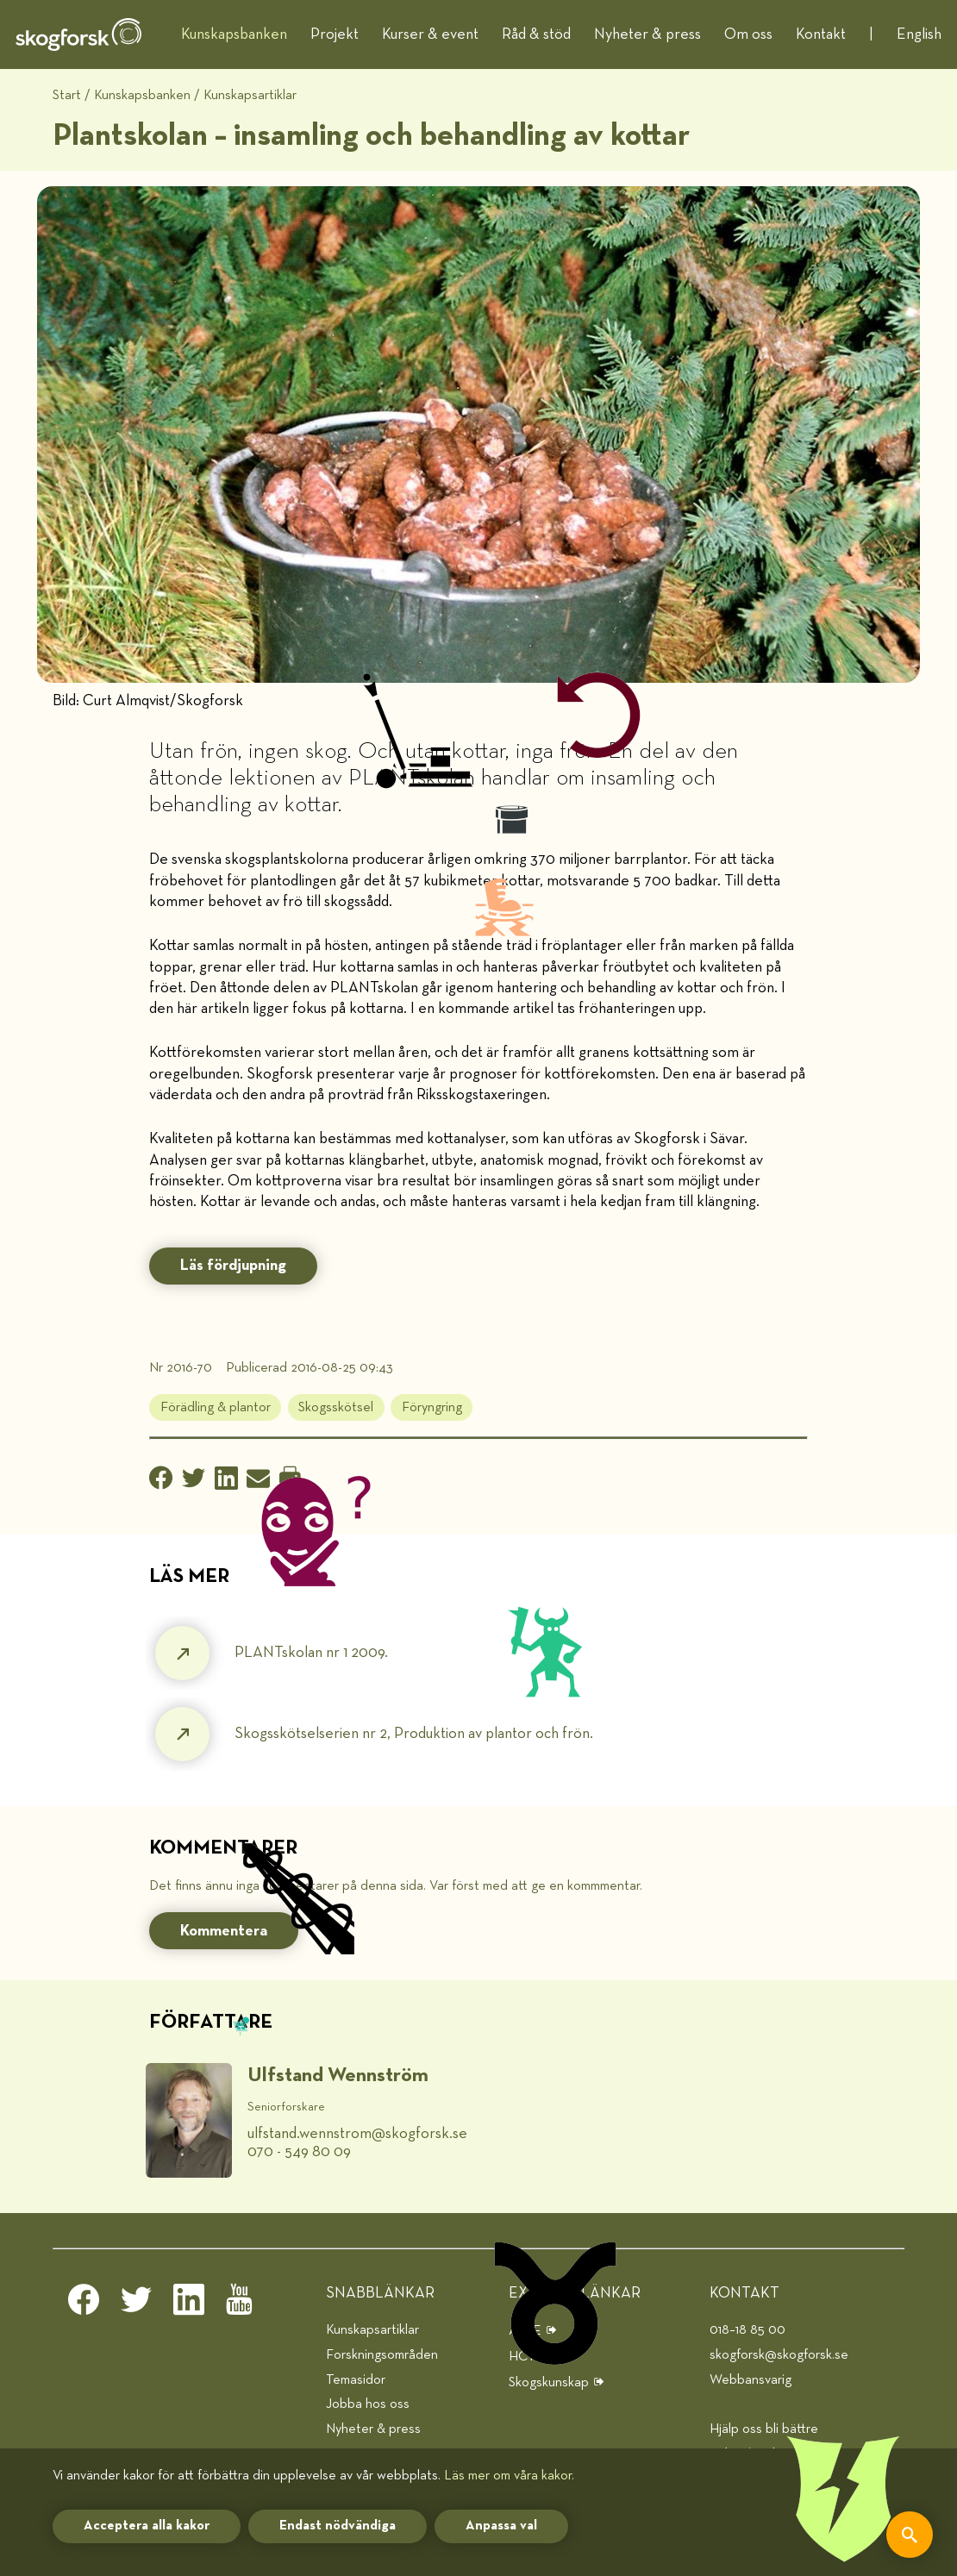 The height and width of the screenshot is (2576, 957). I want to click on access floor cleaning or maintenance tools, so click(420, 728).